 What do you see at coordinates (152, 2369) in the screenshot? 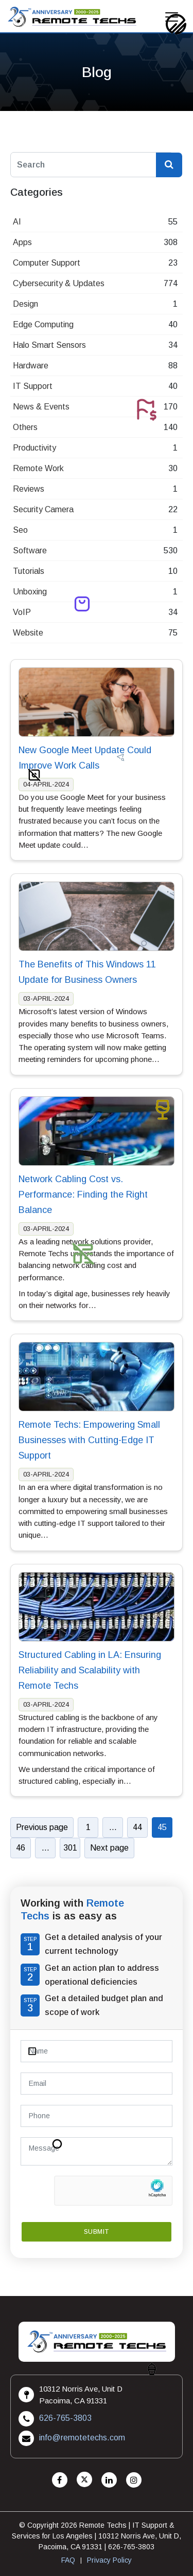
I see `browse smoothie or milkshake options` at bounding box center [152, 2369].